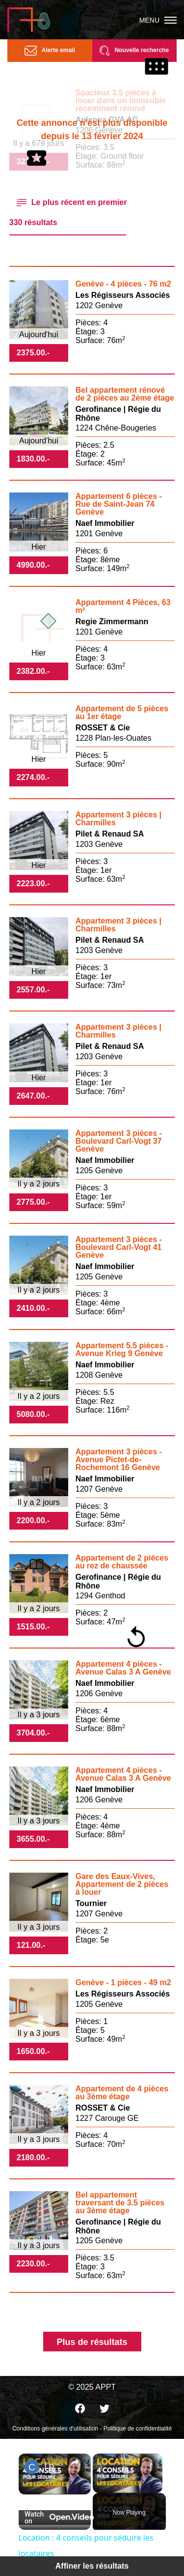 The height and width of the screenshot is (2576, 184). What do you see at coordinates (36, 158) in the screenshot?
I see `browse local events and activities` at bounding box center [36, 158].